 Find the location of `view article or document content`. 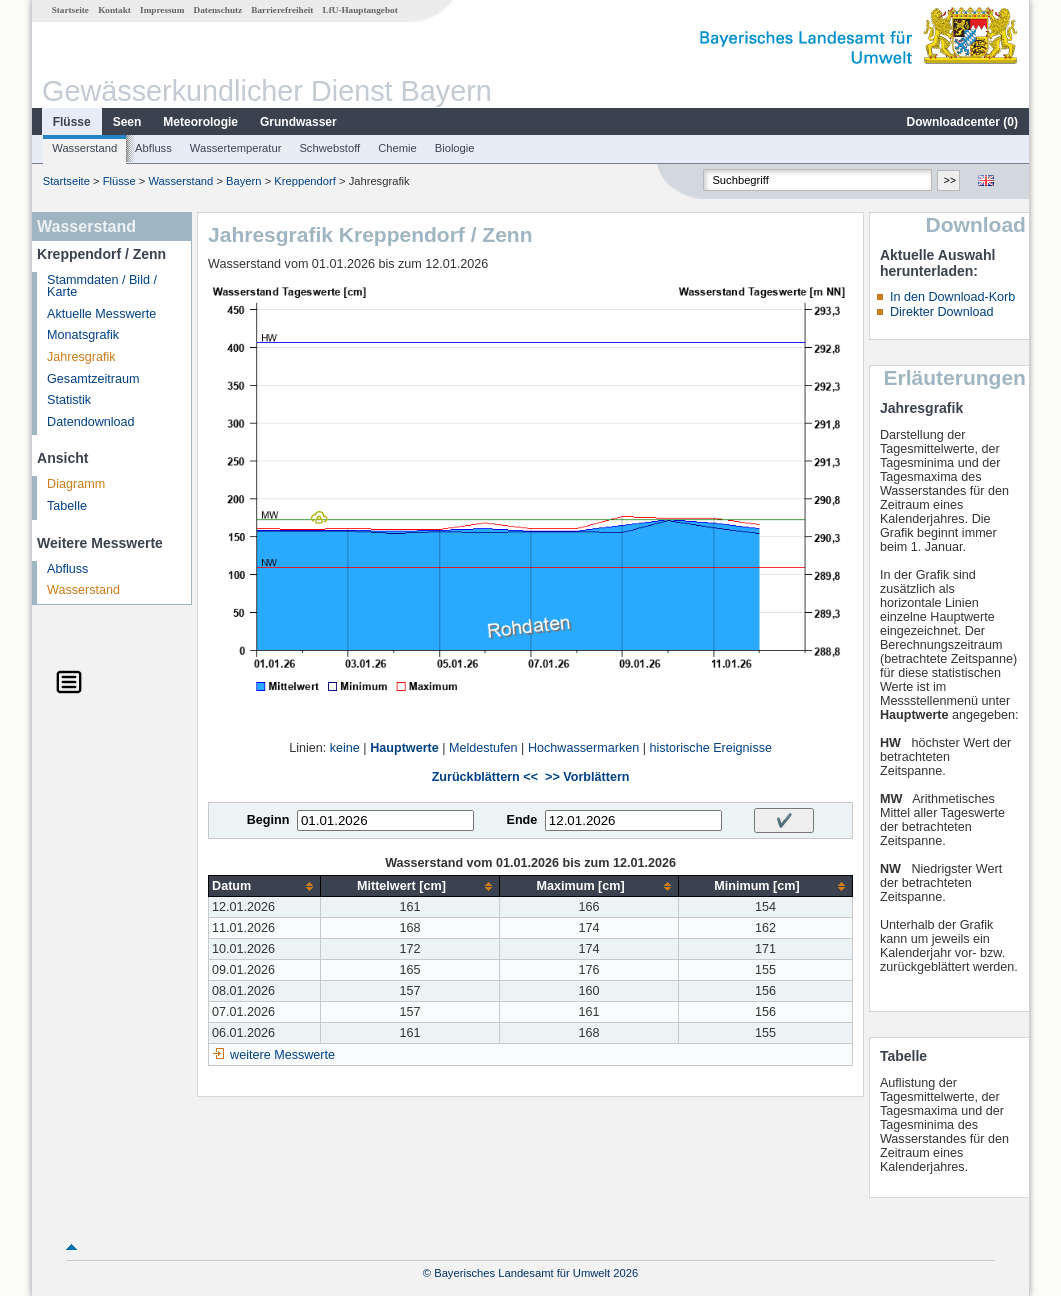

view article or document content is located at coordinates (69, 682).